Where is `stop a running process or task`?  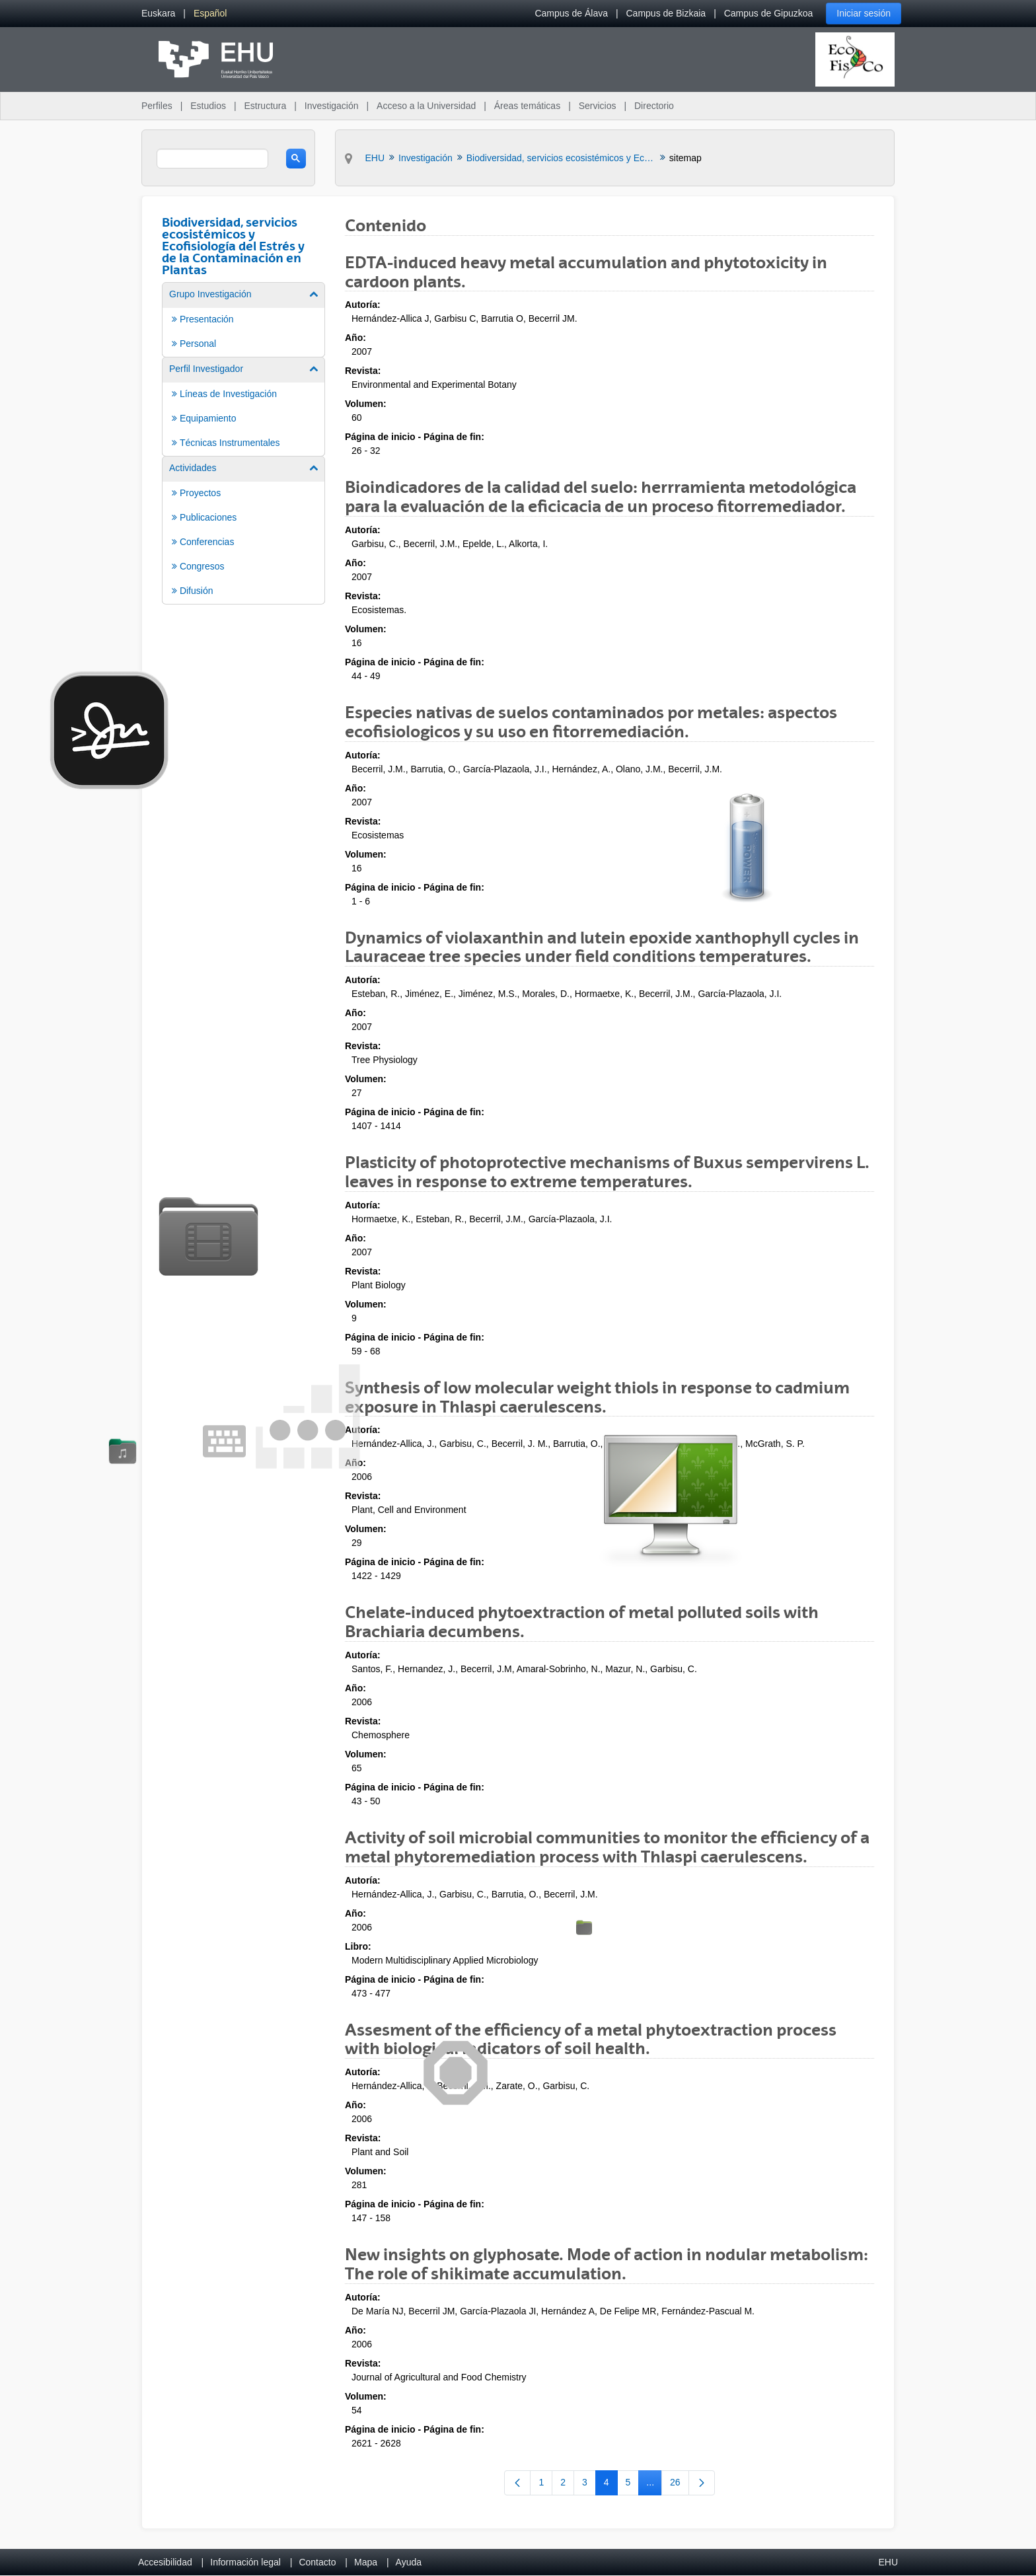
stop a running process or task is located at coordinates (455, 2073).